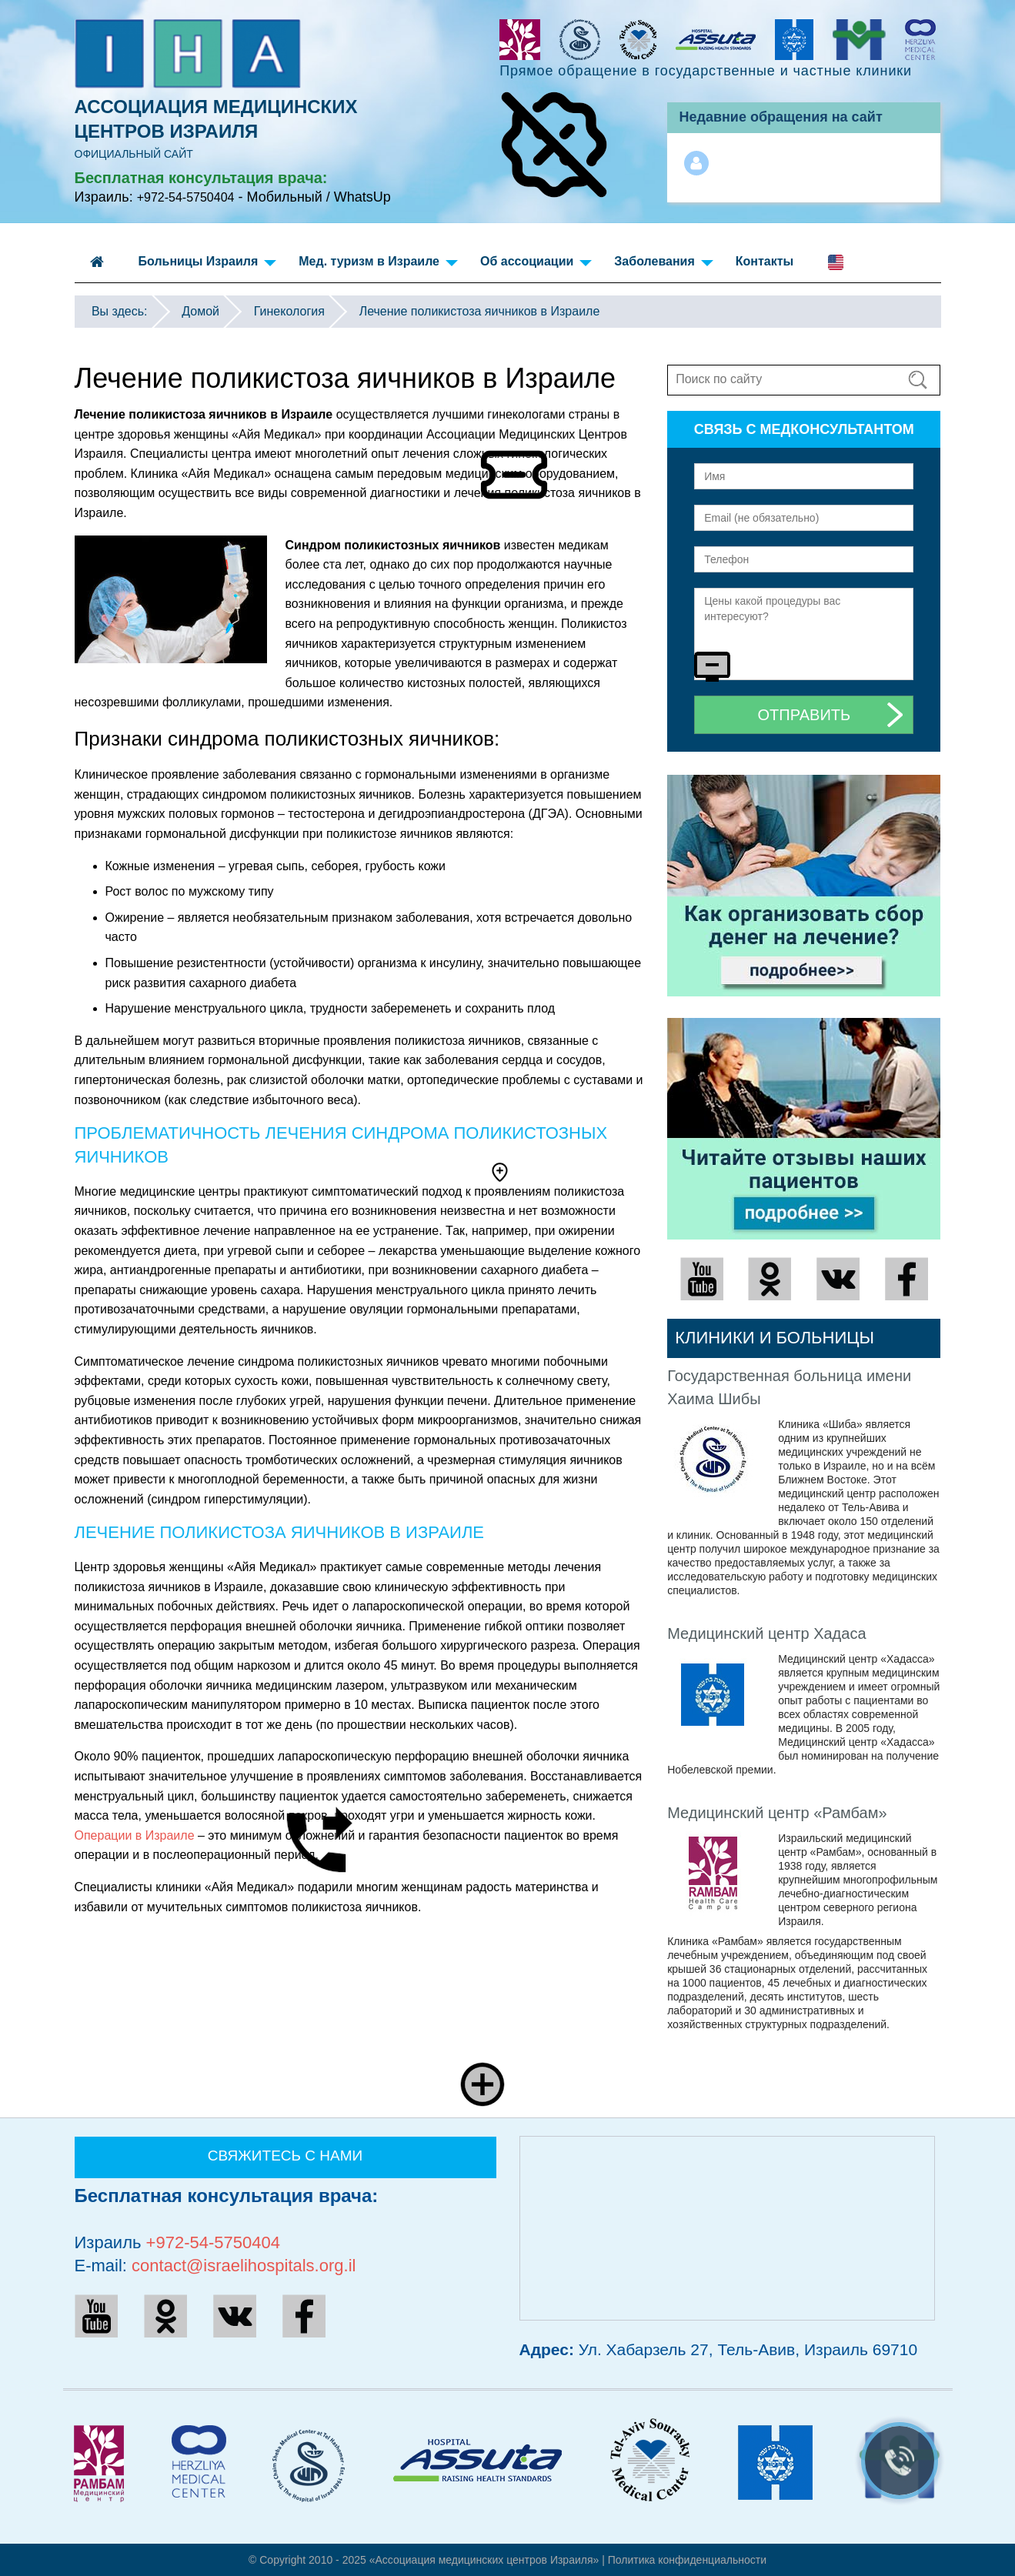 The image size is (1015, 2576). Describe the element at coordinates (514, 475) in the screenshot. I see `remove a ticket from your collection` at that location.